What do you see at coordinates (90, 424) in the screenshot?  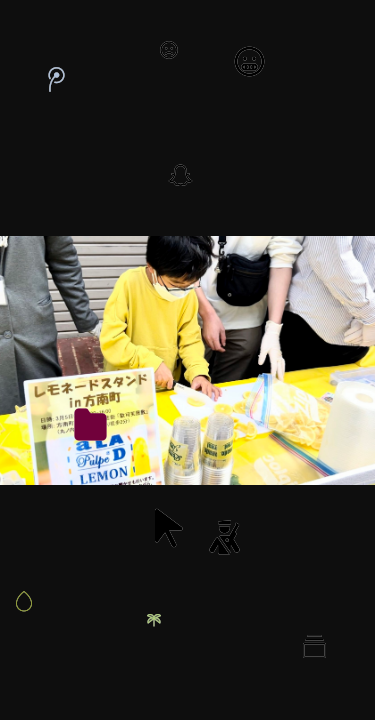 I see `open folder to view files` at bounding box center [90, 424].